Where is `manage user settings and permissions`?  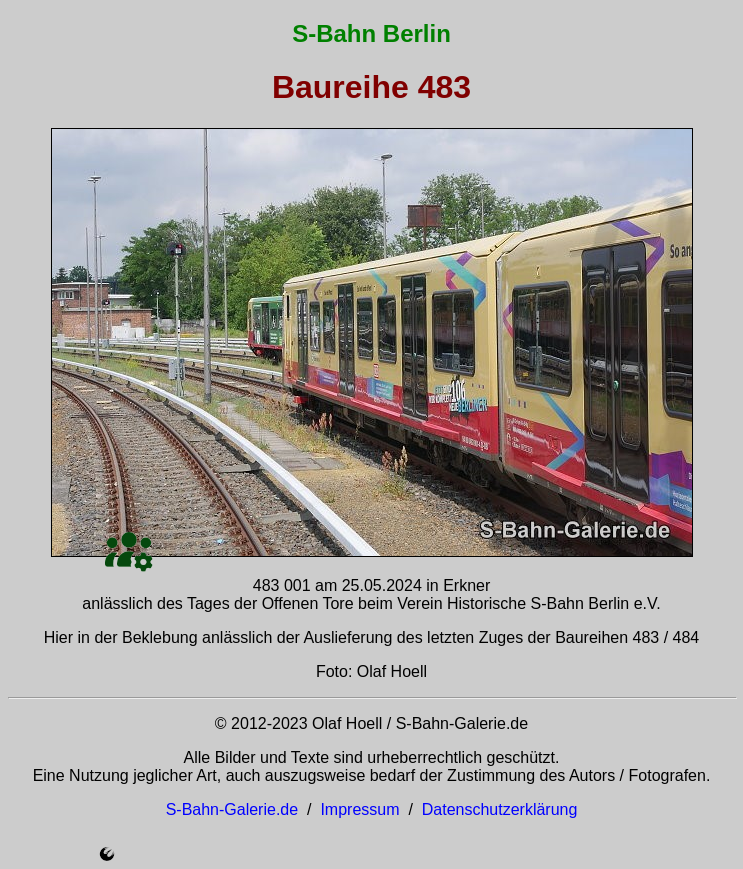 manage user settings and permissions is located at coordinates (129, 550).